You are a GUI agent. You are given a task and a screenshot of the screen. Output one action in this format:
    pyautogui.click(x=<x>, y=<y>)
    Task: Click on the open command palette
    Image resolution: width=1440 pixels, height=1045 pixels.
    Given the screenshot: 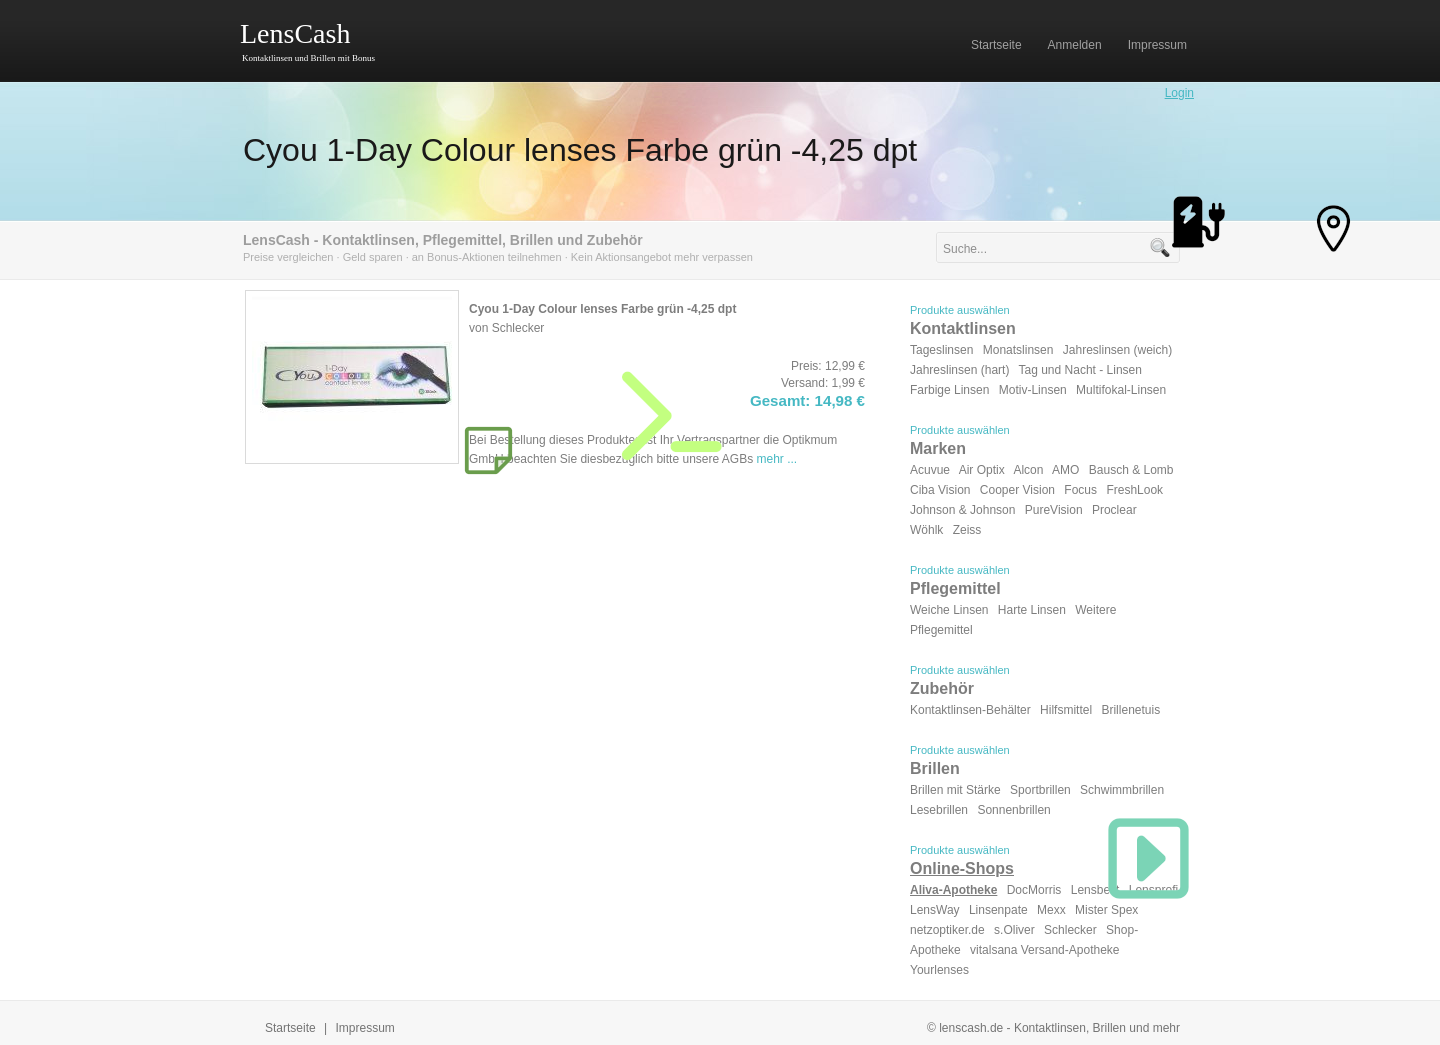 What is the action you would take?
    pyautogui.click(x=670, y=415)
    